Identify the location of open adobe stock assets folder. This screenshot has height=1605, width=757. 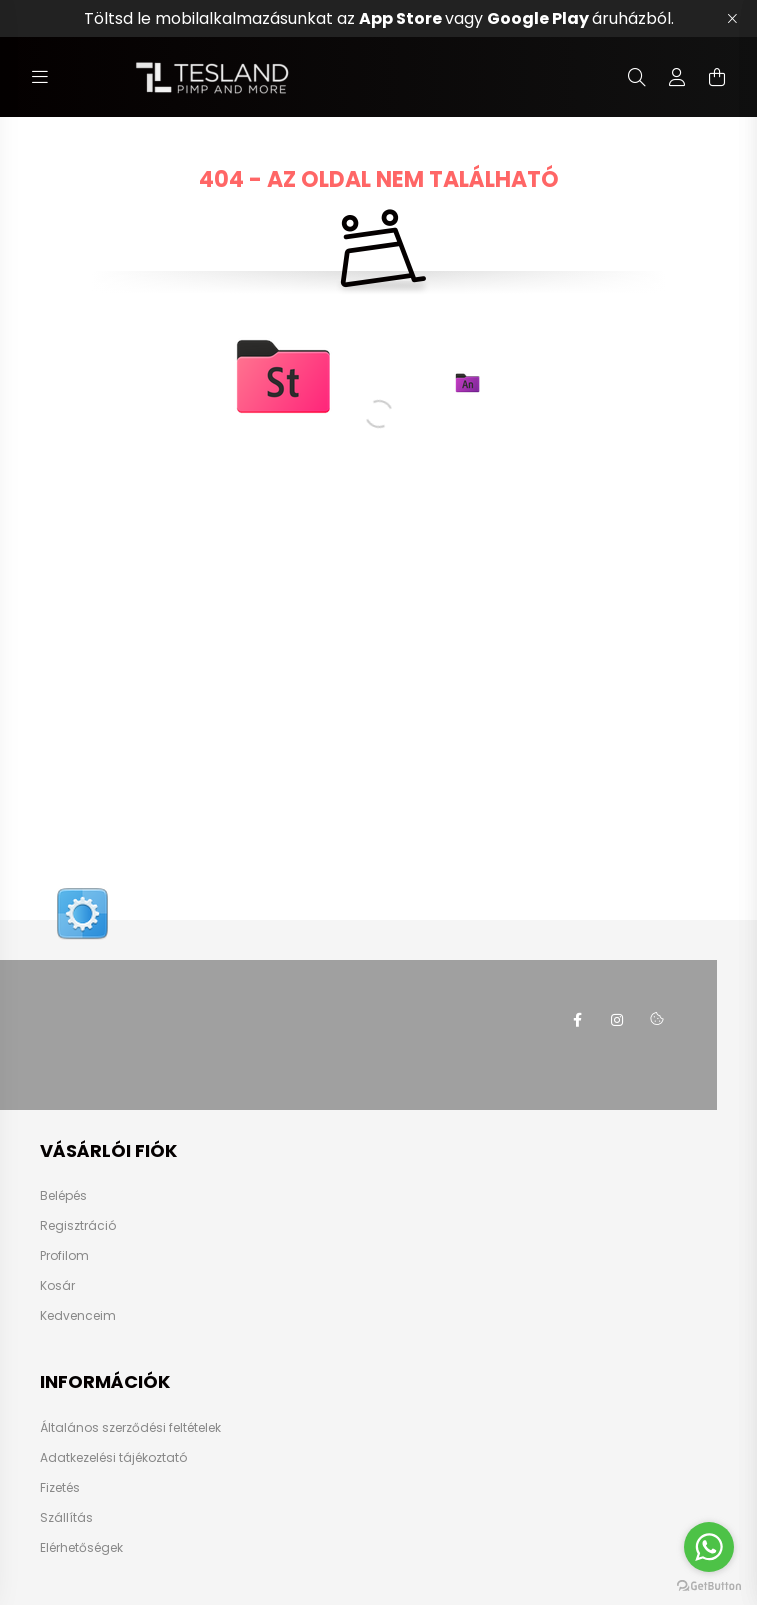
(283, 379).